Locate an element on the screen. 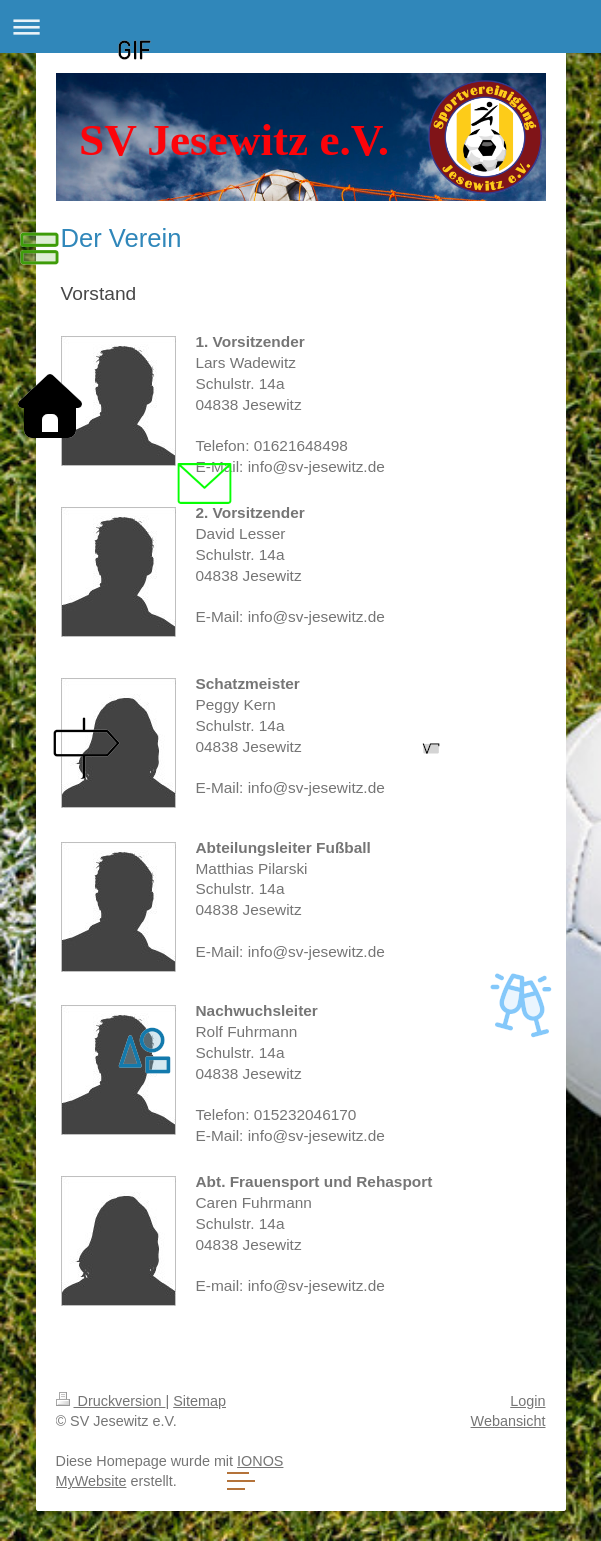  access navigation or directions is located at coordinates (84, 748).